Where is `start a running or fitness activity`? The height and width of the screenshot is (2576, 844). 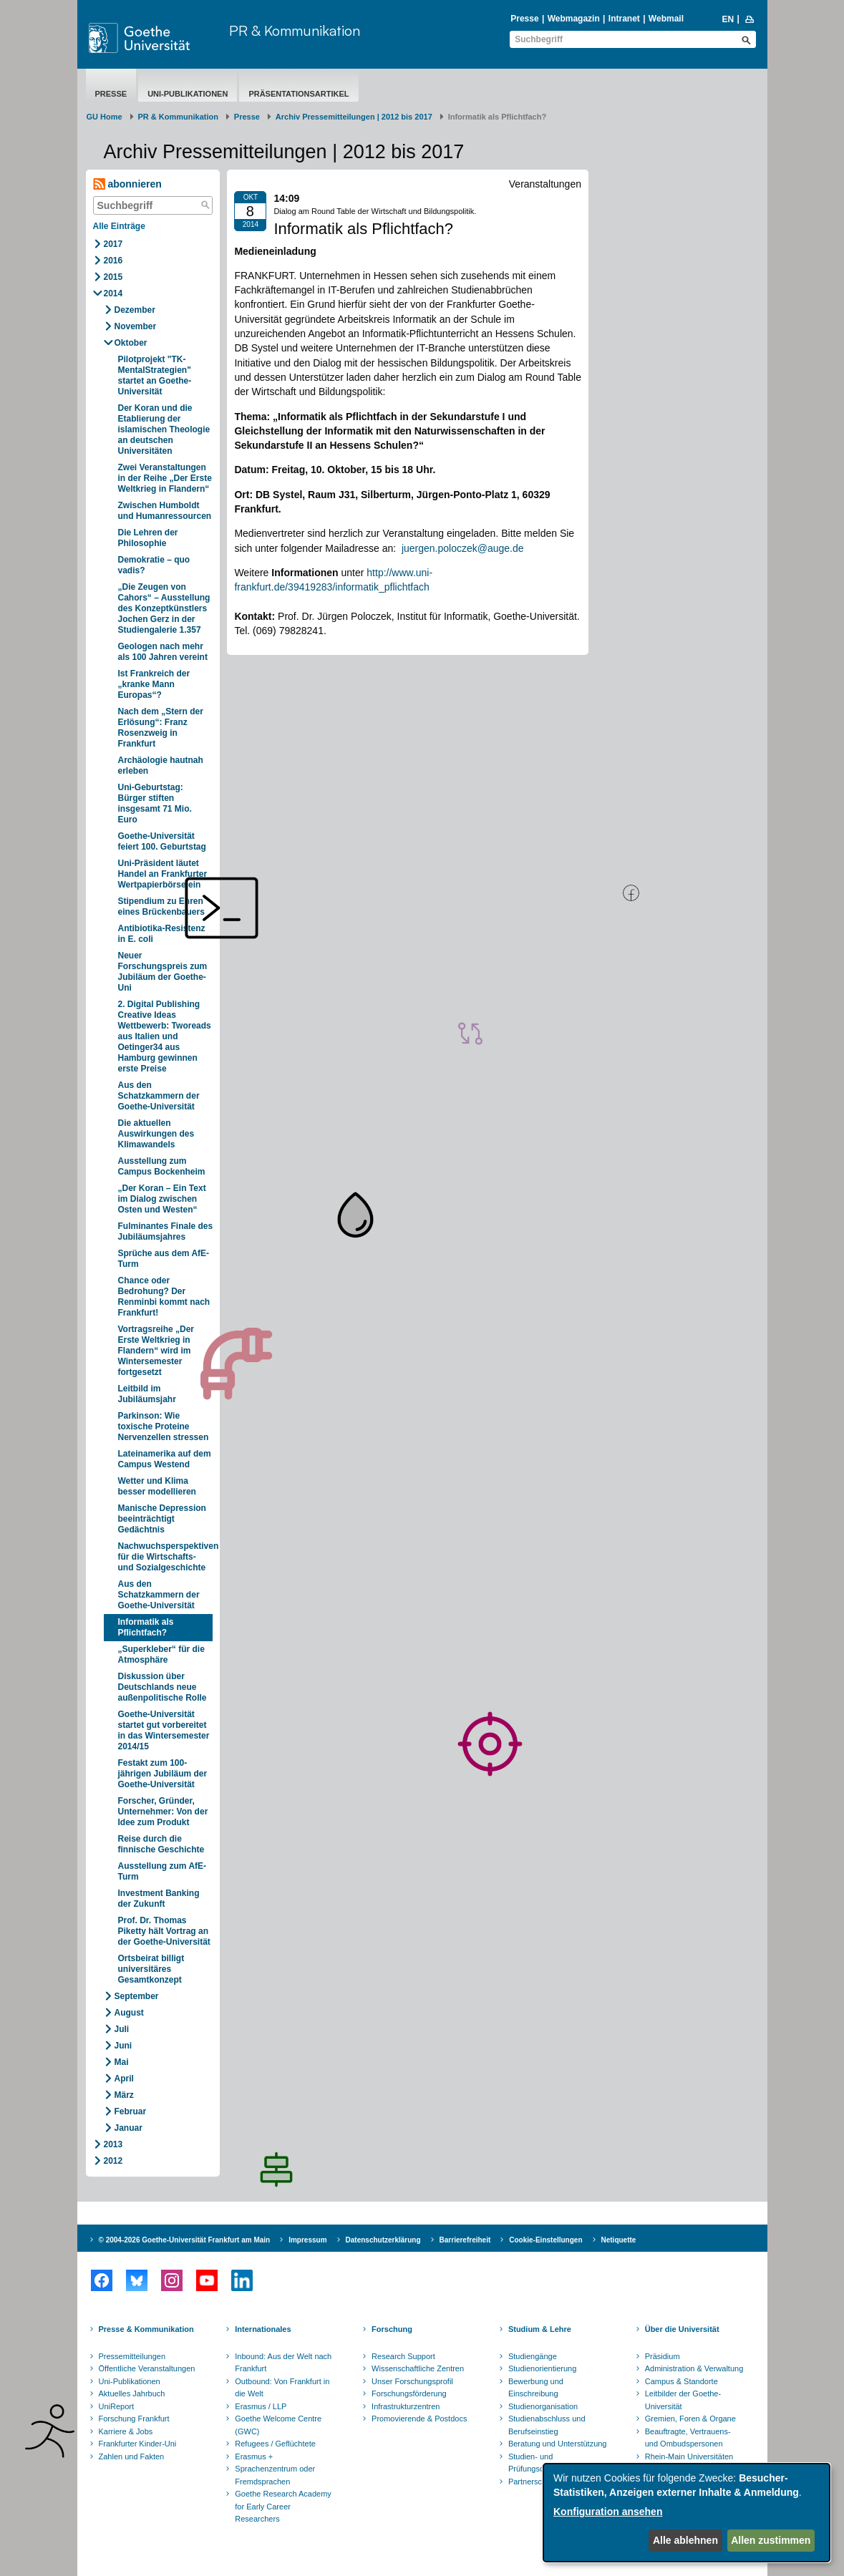
start a running or fitness activity is located at coordinates (51, 2430).